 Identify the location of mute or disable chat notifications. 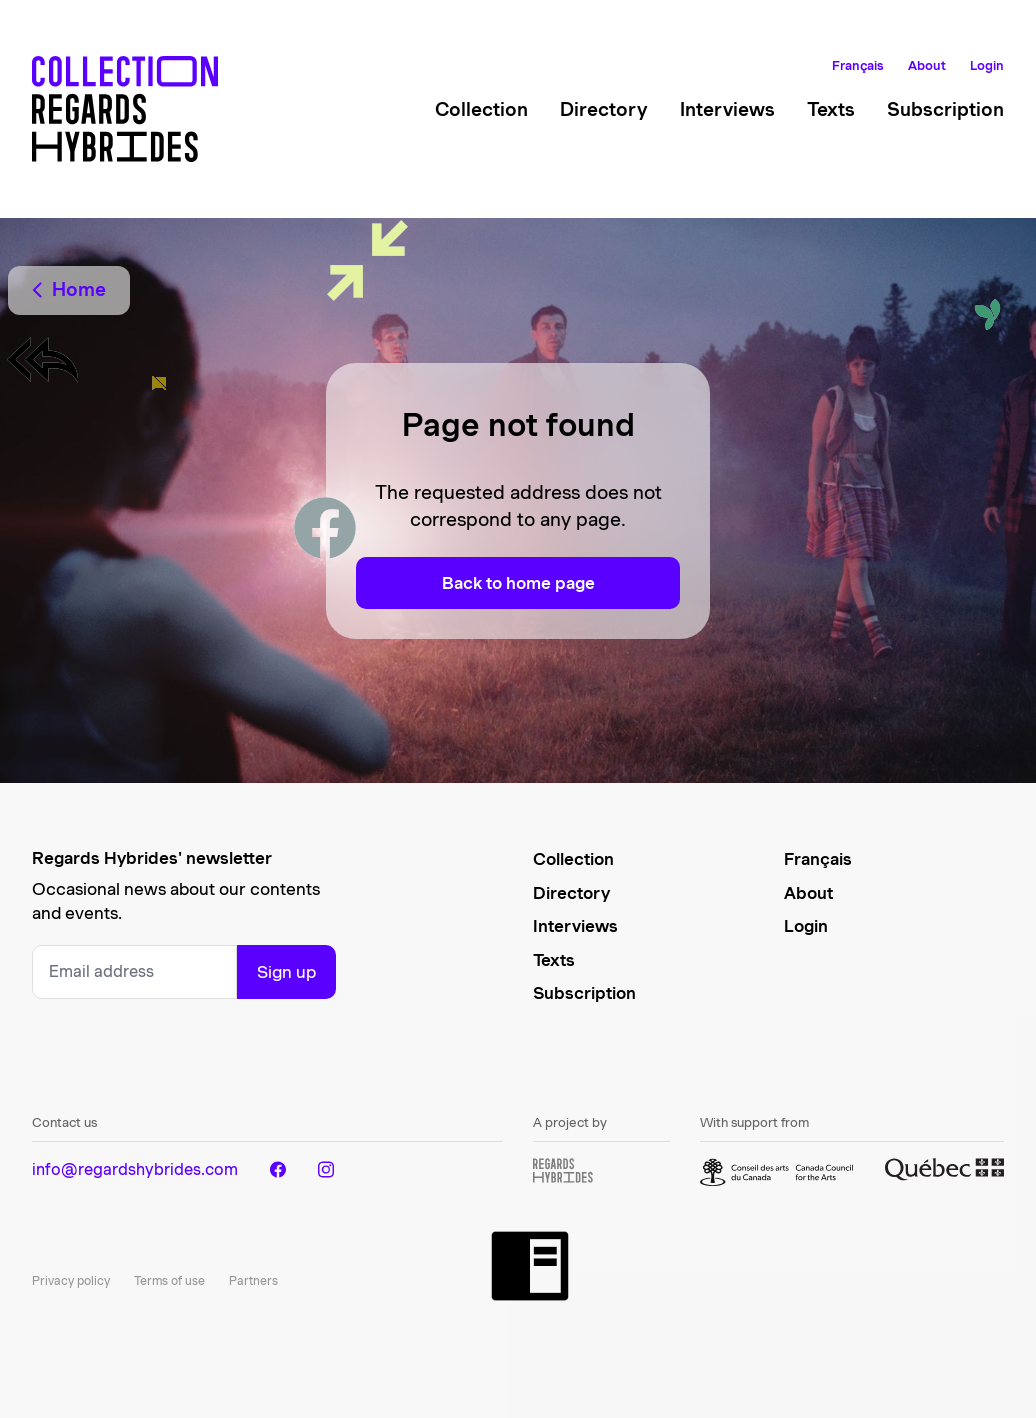
(159, 383).